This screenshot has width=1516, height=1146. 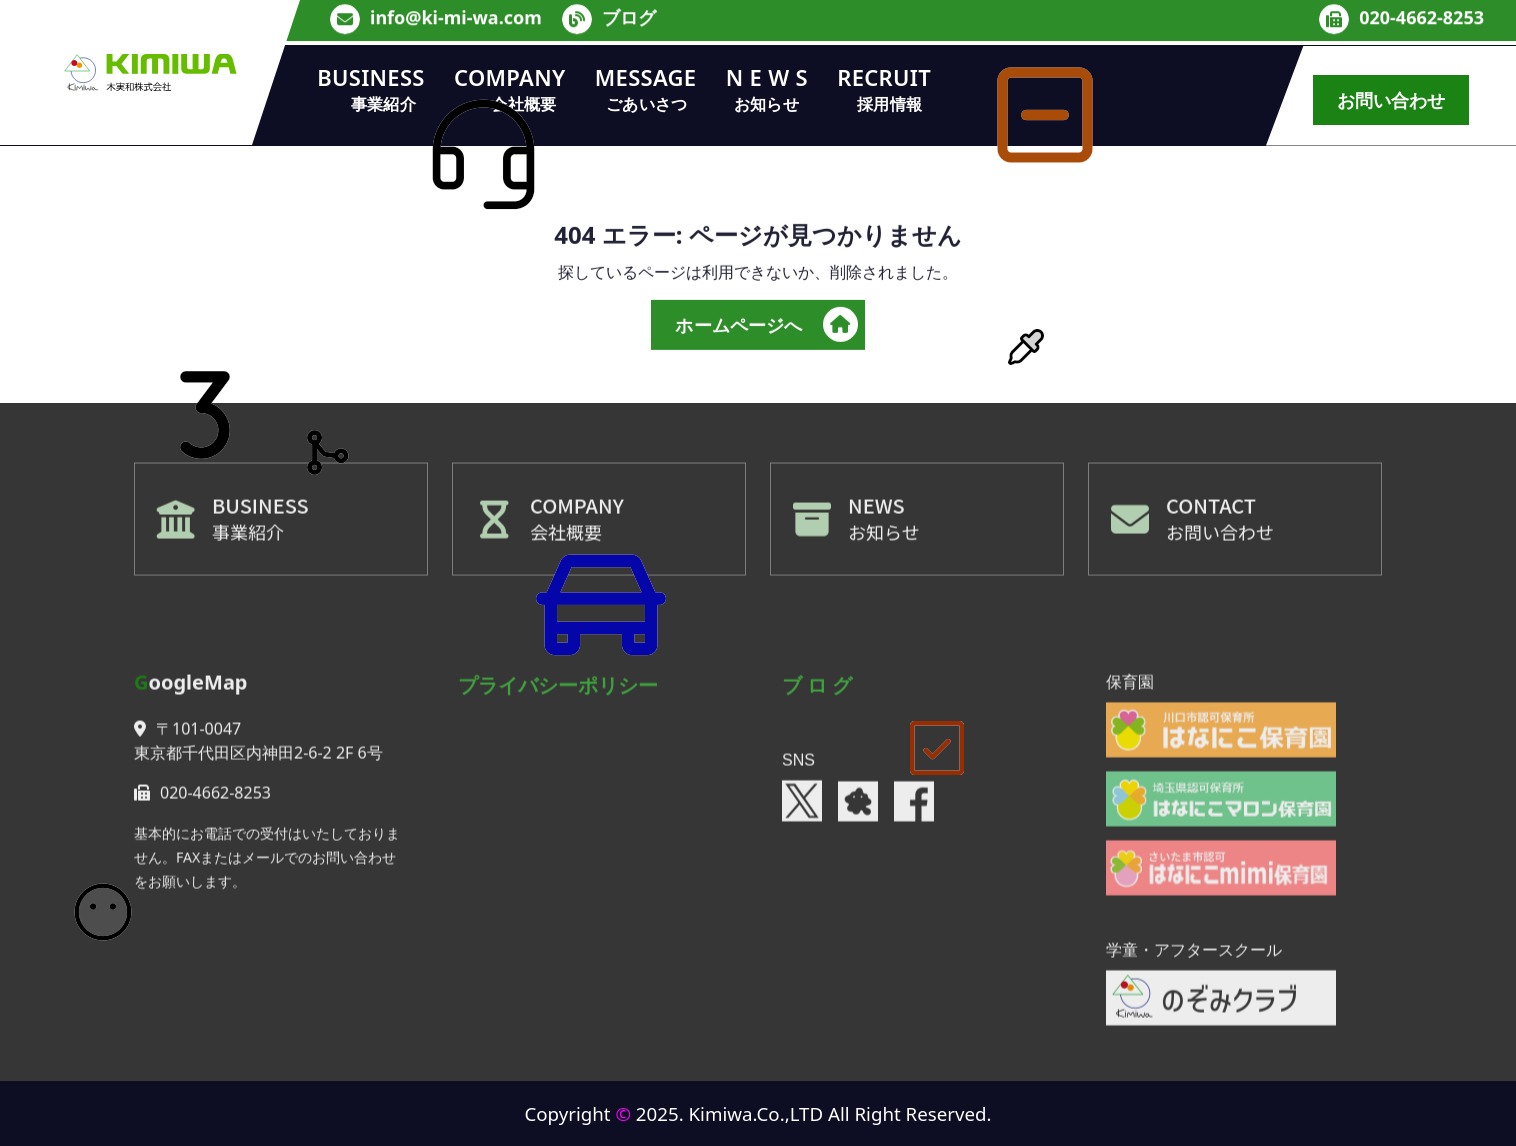 I want to click on contact customer support, so click(x=483, y=150).